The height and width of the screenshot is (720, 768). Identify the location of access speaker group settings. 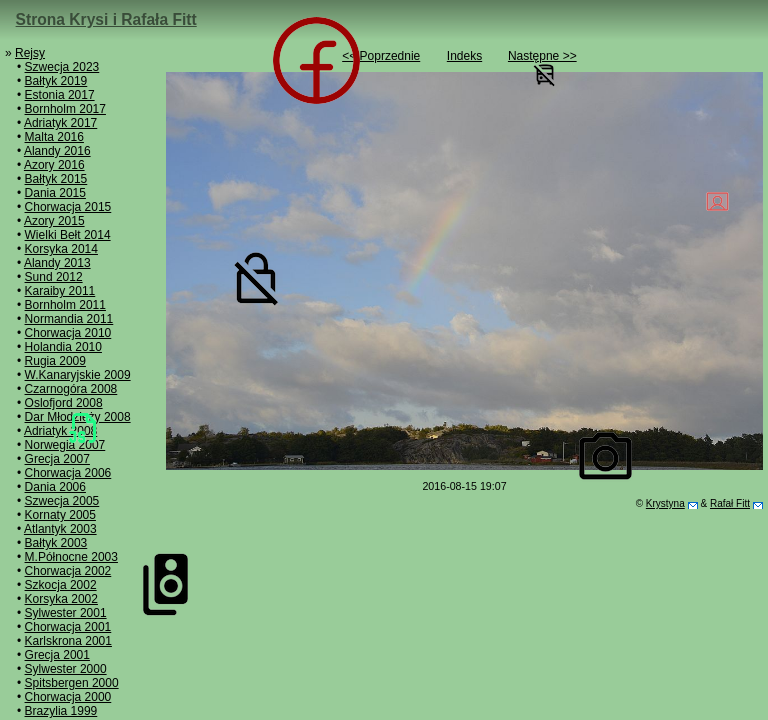
(165, 584).